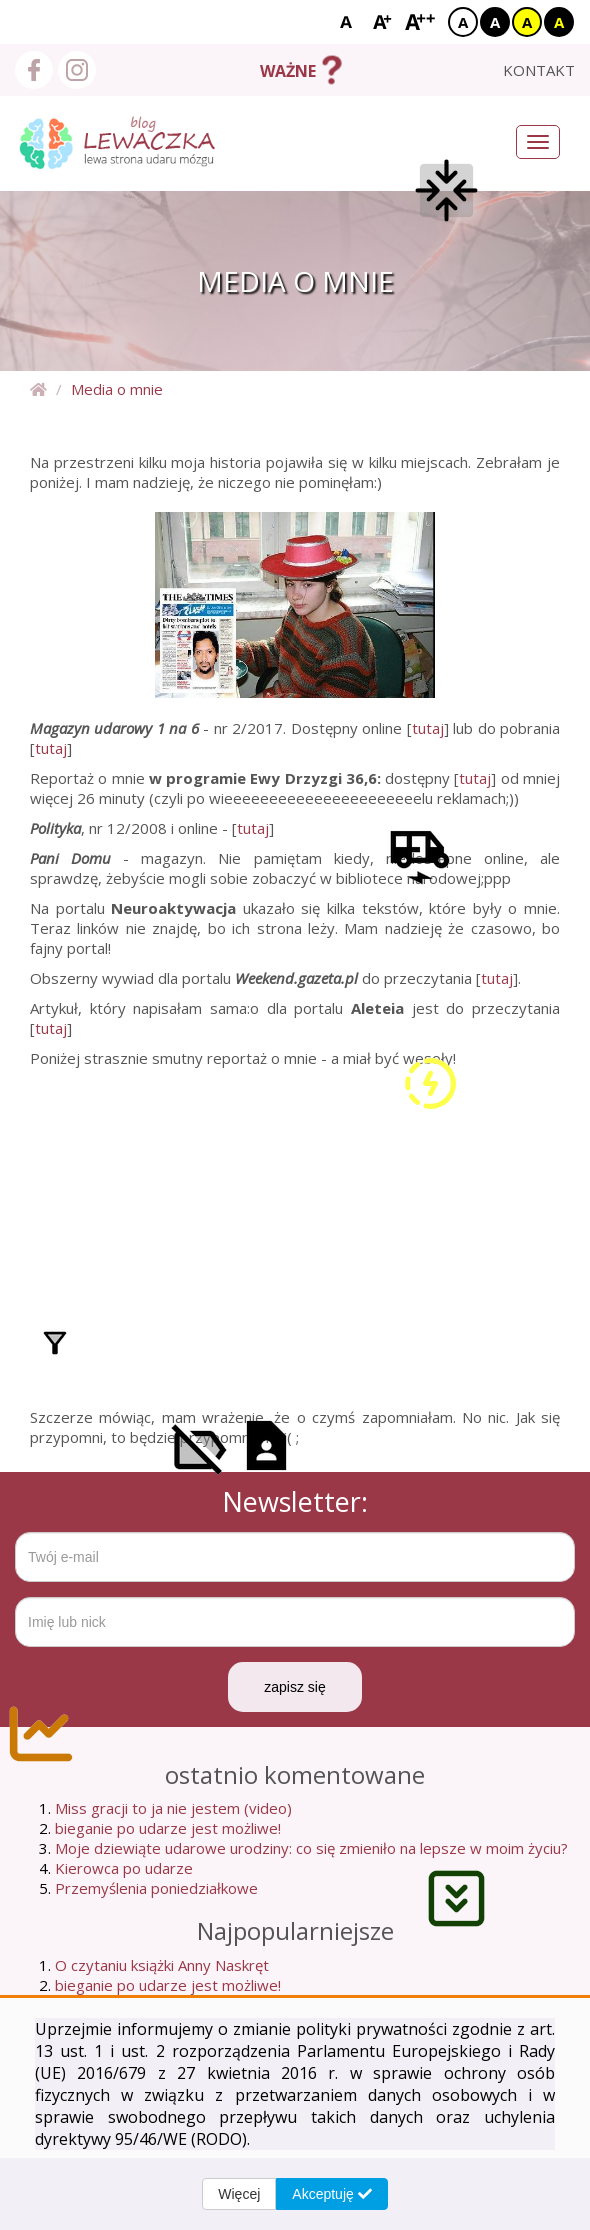 This screenshot has height=2230, width=590. I want to click on collapse or minimize content, so click(446, 190).